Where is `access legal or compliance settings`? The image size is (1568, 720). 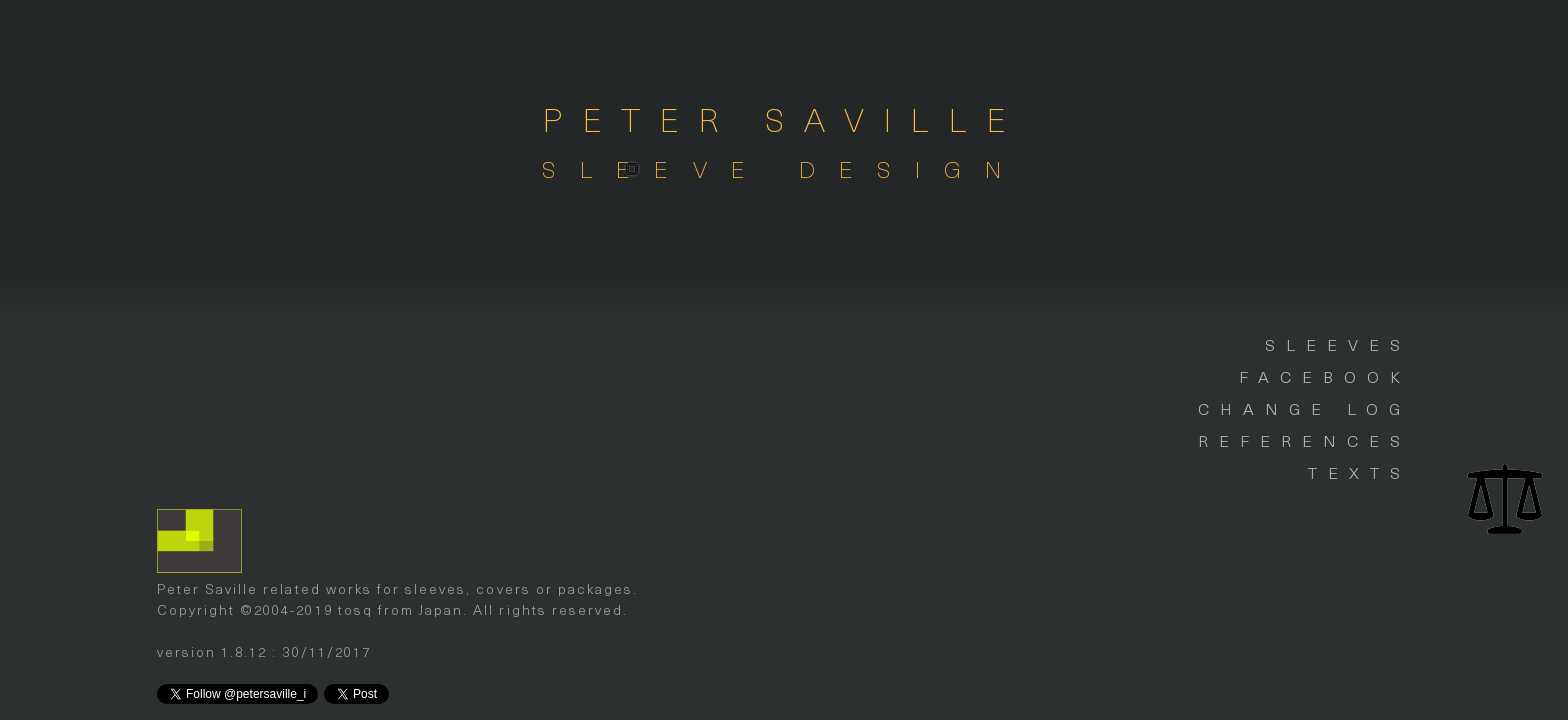 access legal or compliance settings is located at coordinates (1505, 499).